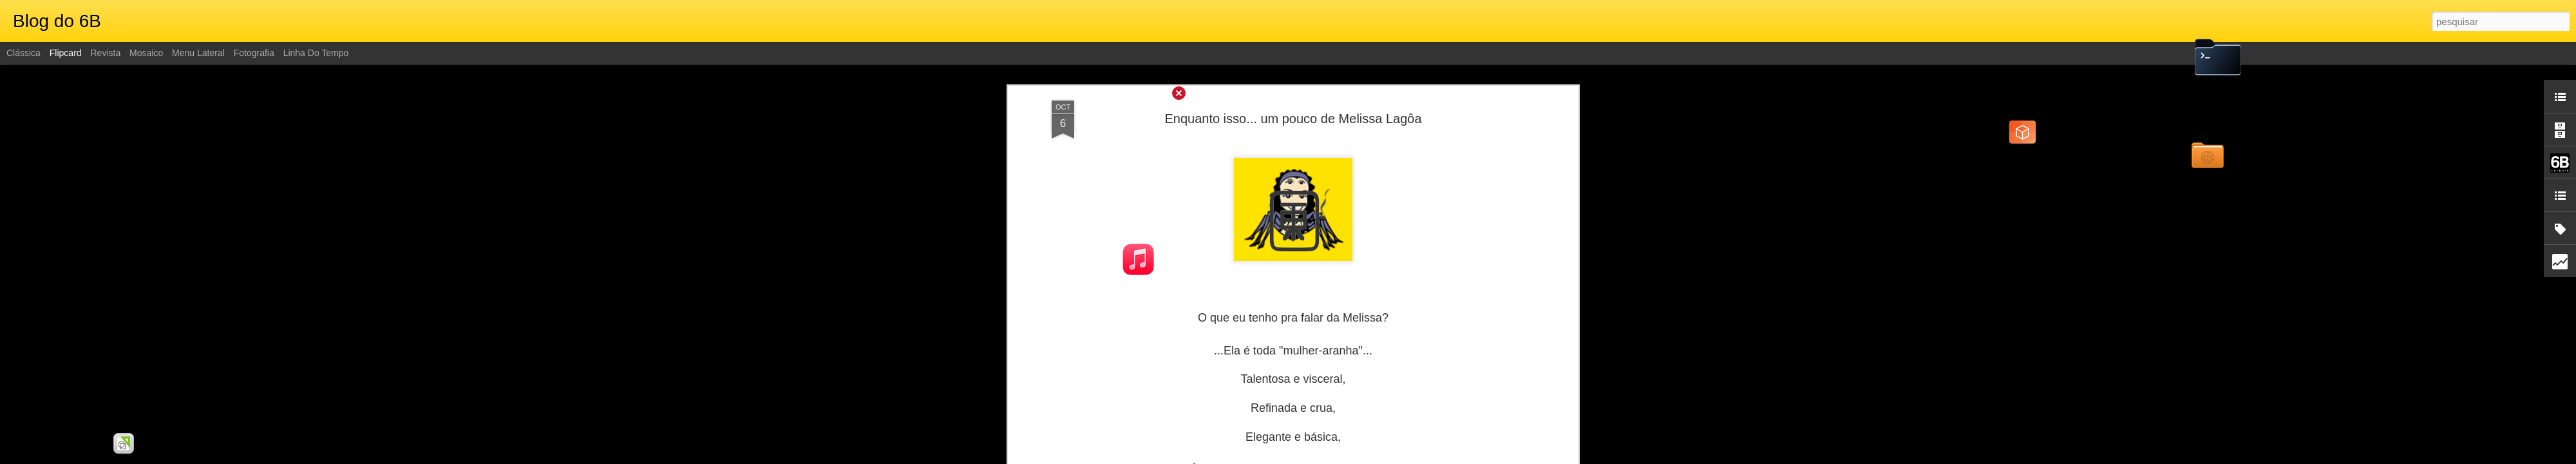 This screenshot has width=2576, height=464. What do you see at coordinates (1179, 93) in the screenshot?
I see `stop or cancel the current action` at bounding box center [1179, 93].